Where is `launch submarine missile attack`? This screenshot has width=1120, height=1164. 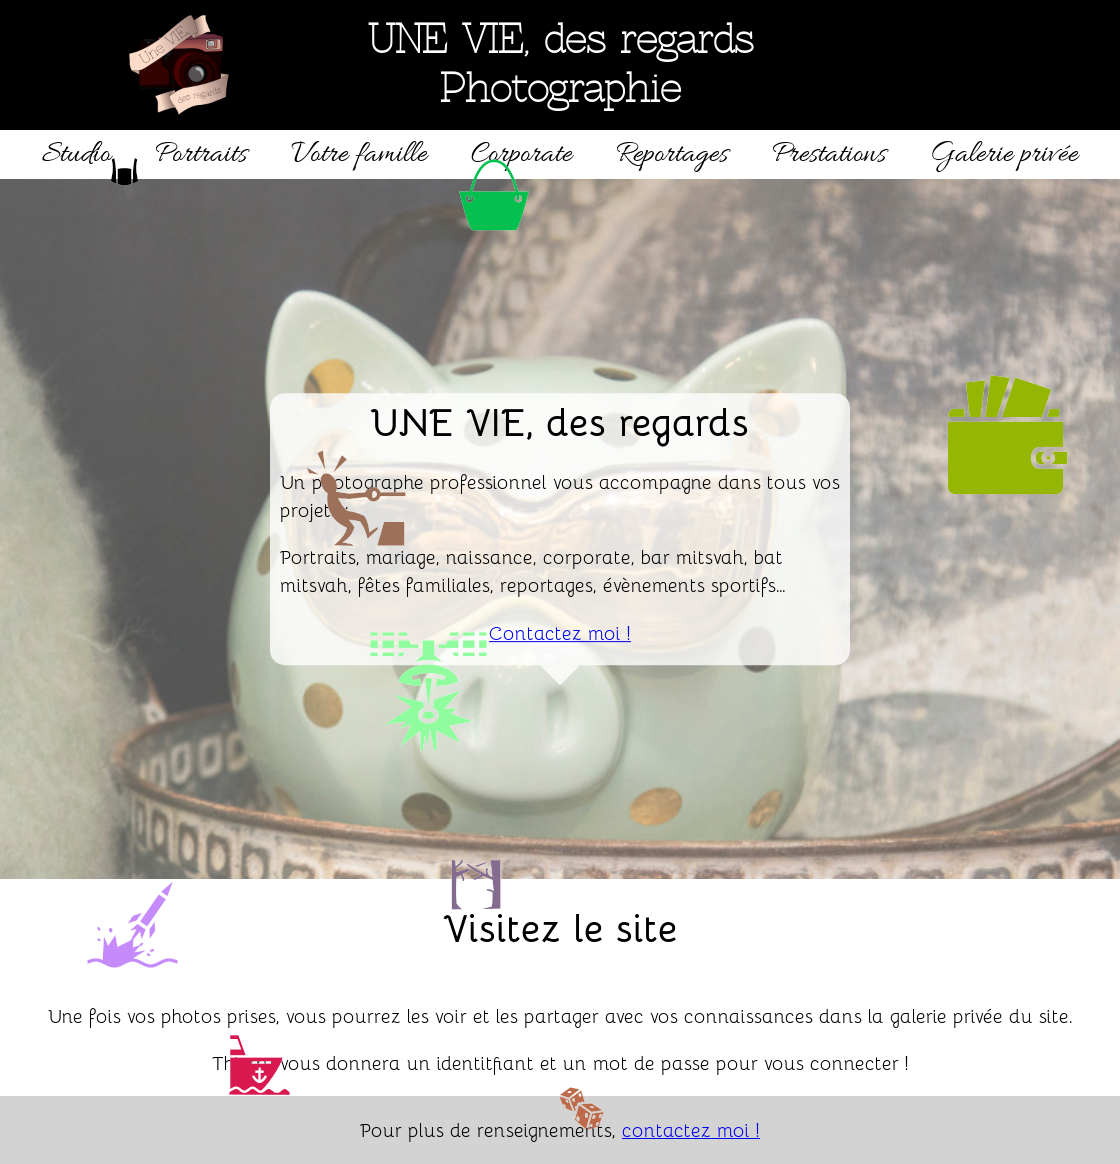
launch submarine missile attack is located at coordinates (132, 924).